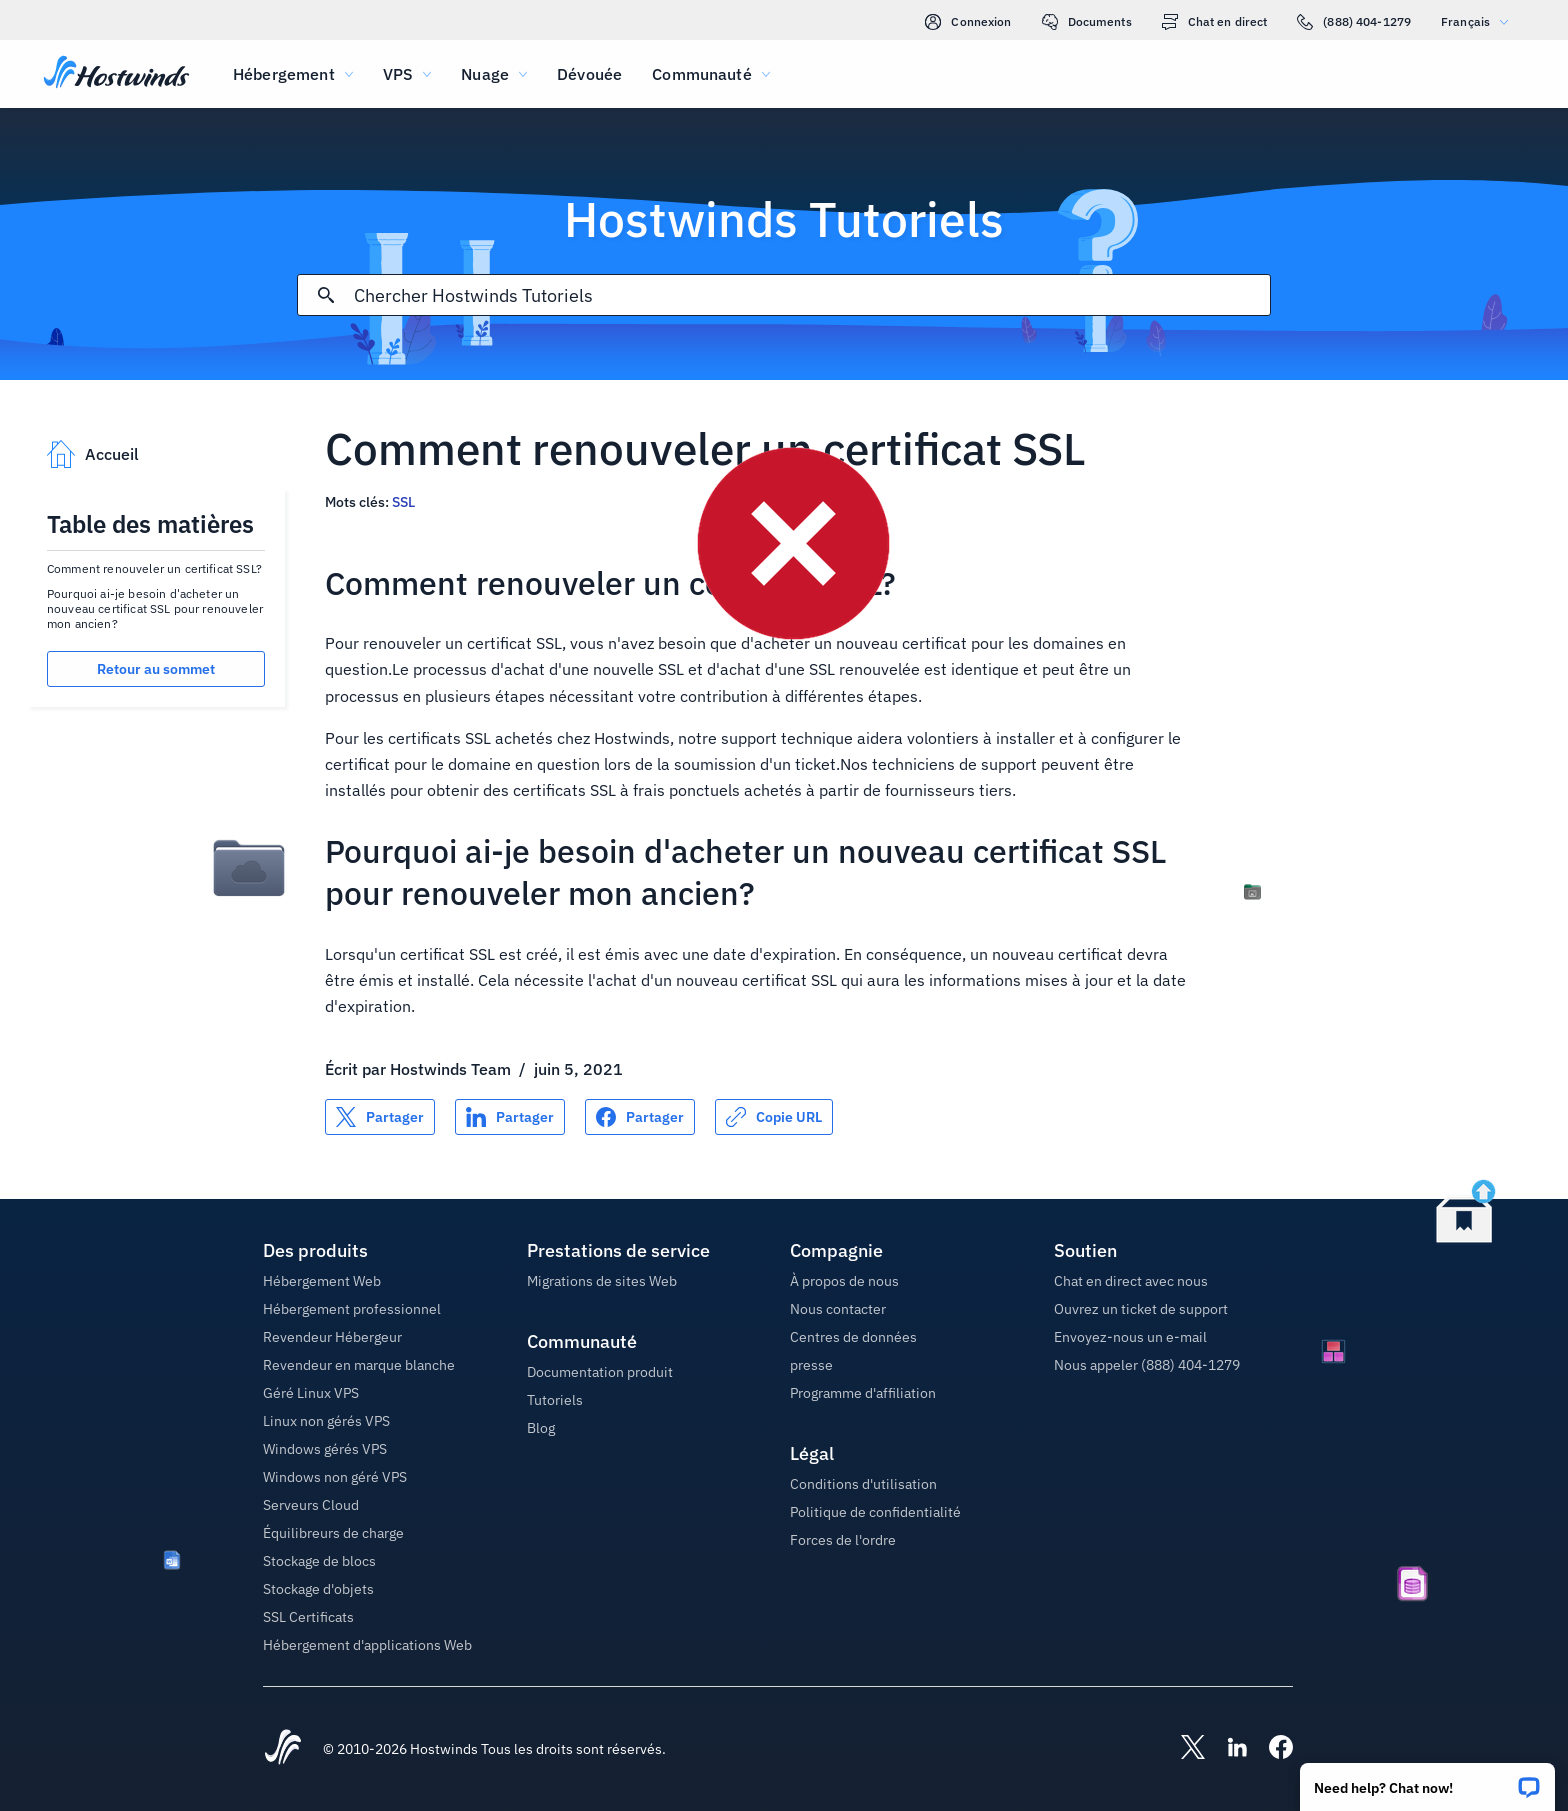 The height and width of the screenshot is (1811, 1568). What do you see at coordinates (1333, 1351) in the screenshot?
I see `select all items in the current view` at bounding box center [1333, 1351].